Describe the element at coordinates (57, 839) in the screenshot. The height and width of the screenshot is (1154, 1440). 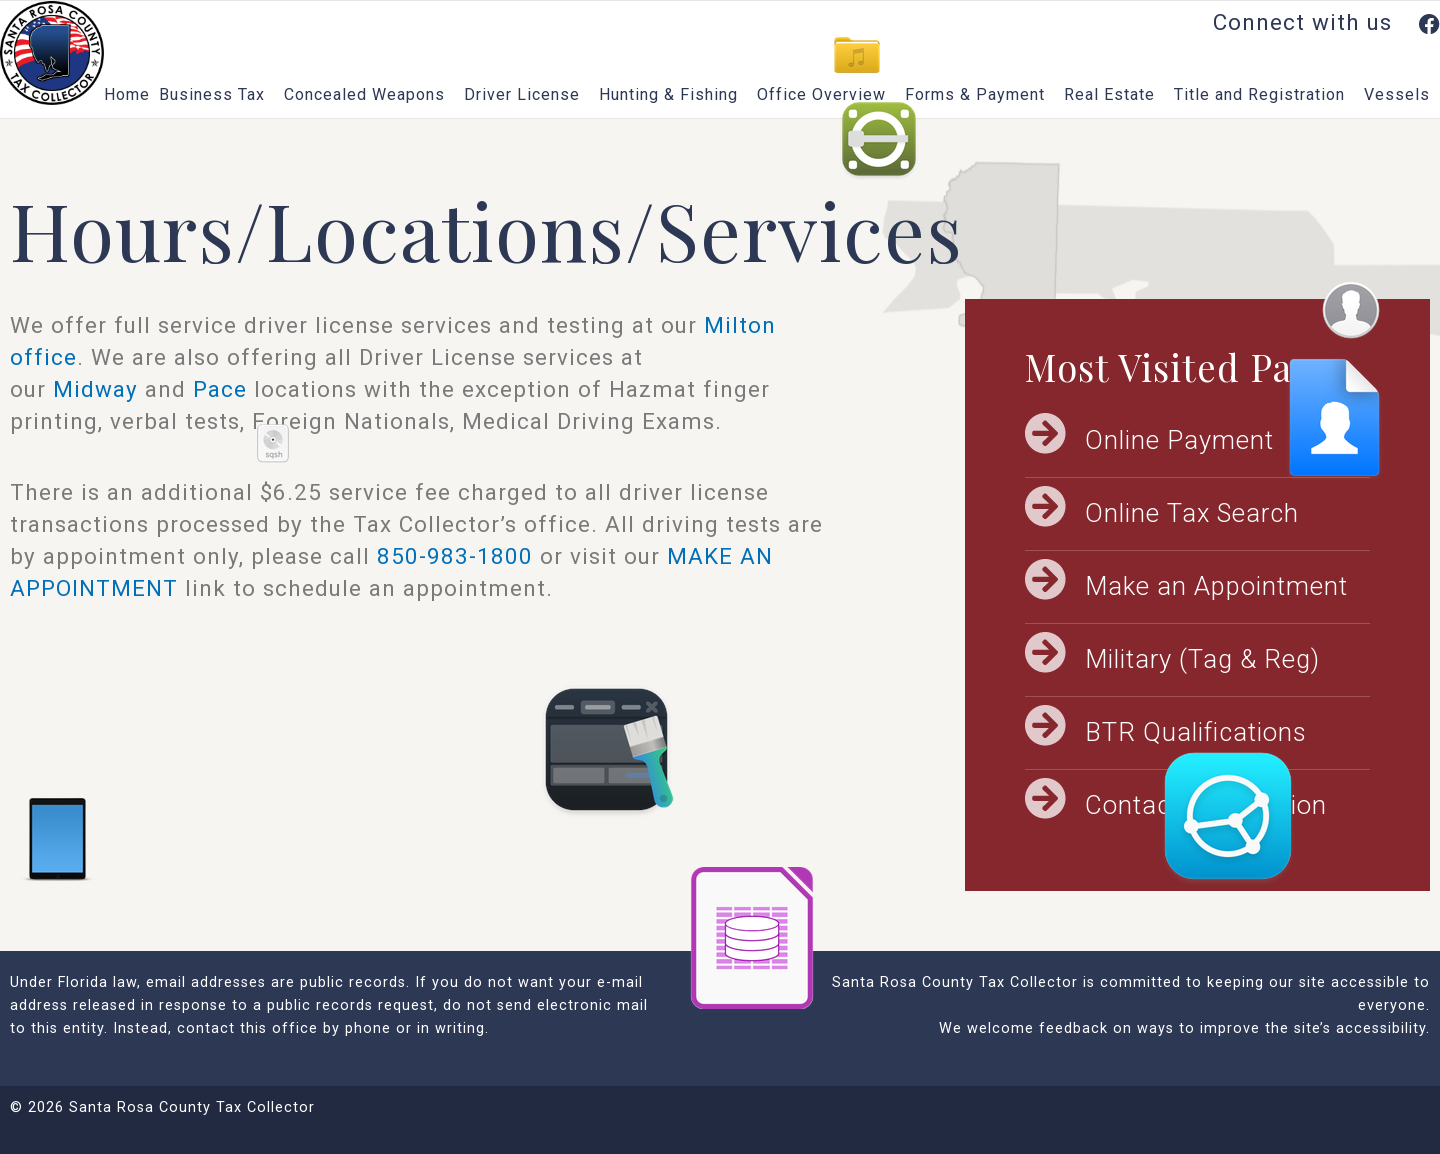
I see `iPad device connected to this computer` at that location.